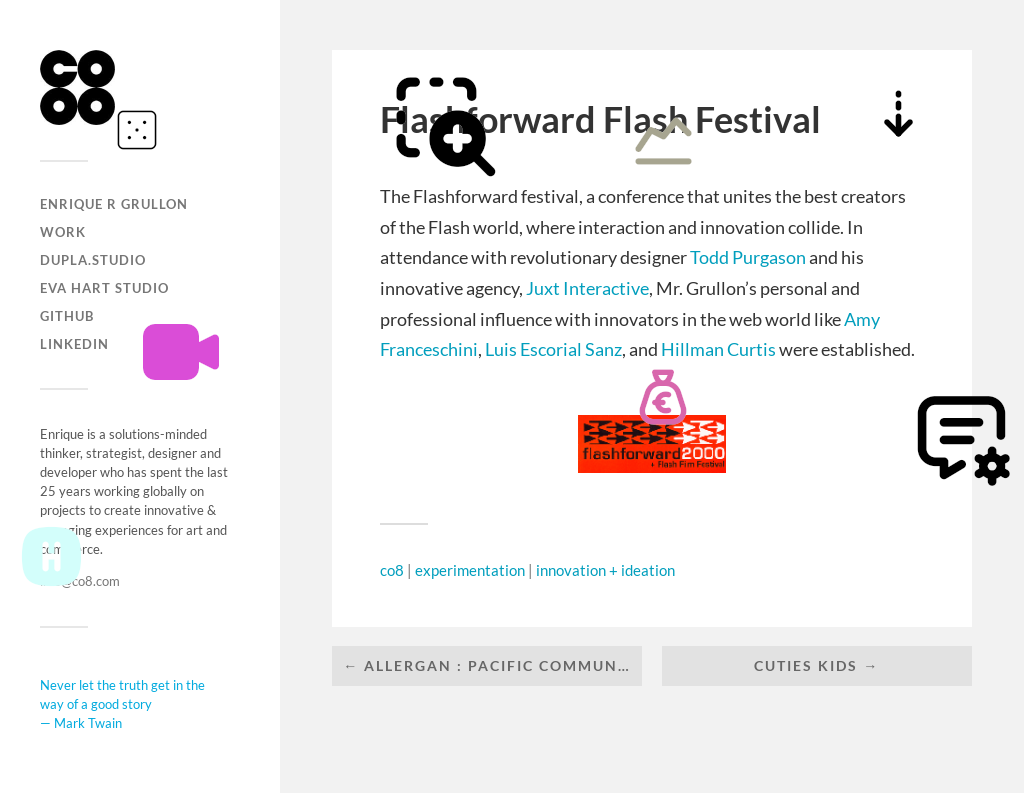 The width and height of the screenshot is (1024, 793). Describe the element at coordinates (898, 113) in the screenshot. I see `download in progress` at that location.